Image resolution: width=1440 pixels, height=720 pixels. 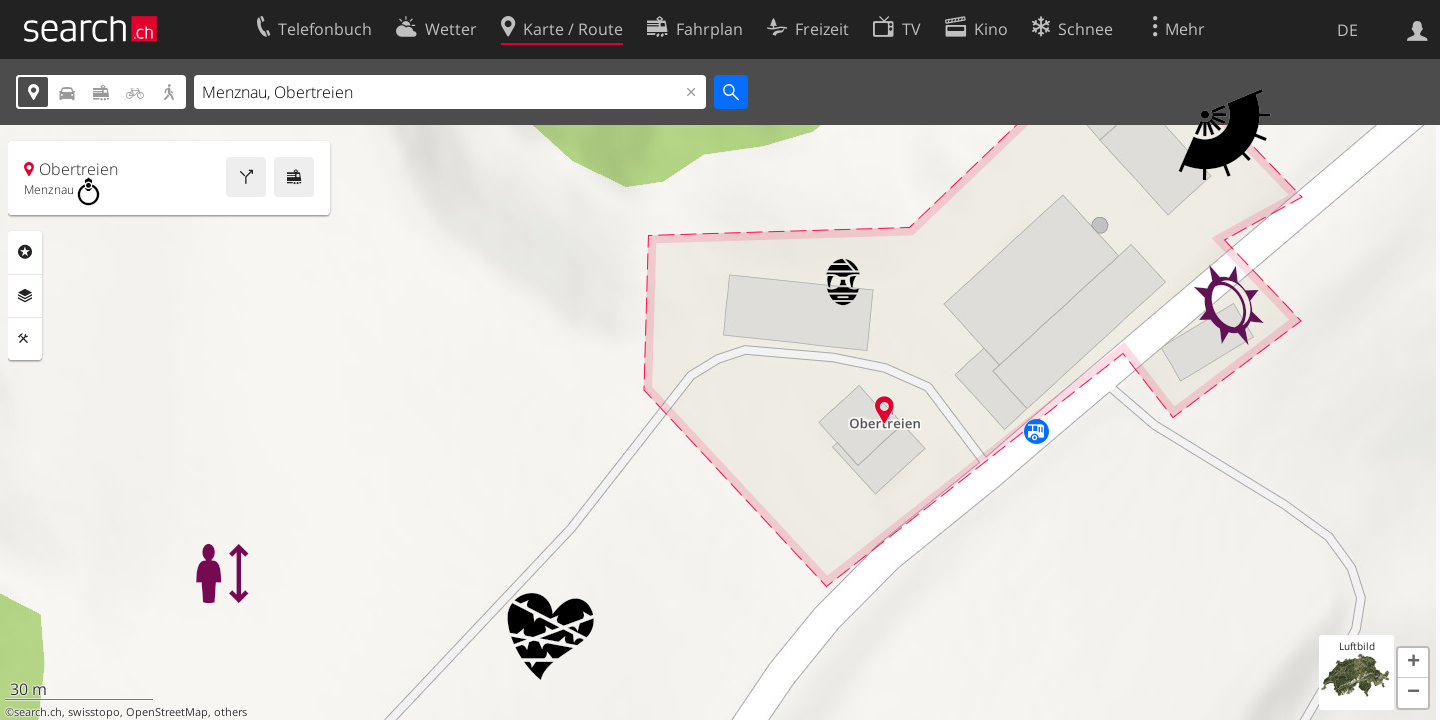 What do you see at coordinates (550, 636) in the screenshot?
I see `indicates a healing or mending heart status` at bounding box center [550, 636].